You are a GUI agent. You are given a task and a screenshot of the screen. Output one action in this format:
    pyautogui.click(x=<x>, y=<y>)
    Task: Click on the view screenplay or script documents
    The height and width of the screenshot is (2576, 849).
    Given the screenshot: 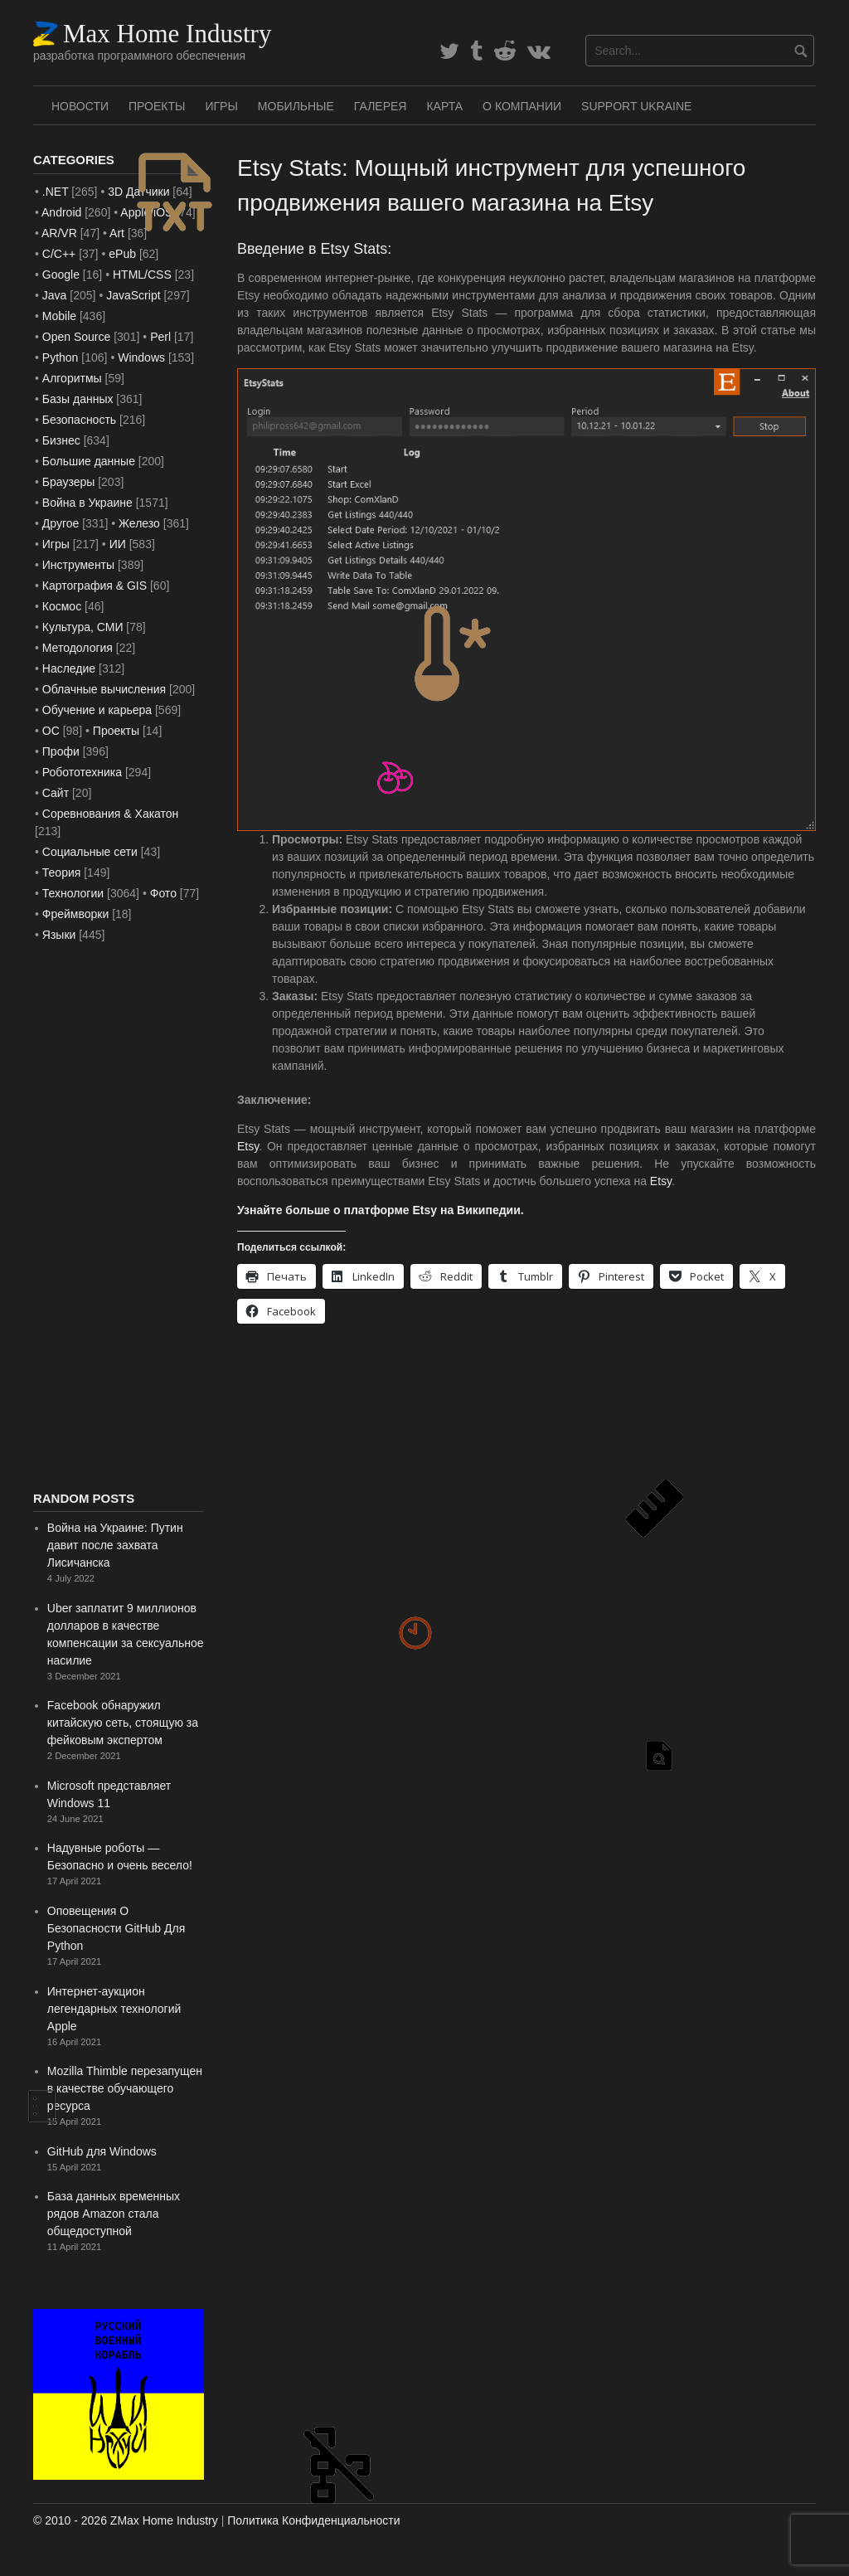 What is the action you would take?
    pyautogui.click(x=41, y=2106)
    